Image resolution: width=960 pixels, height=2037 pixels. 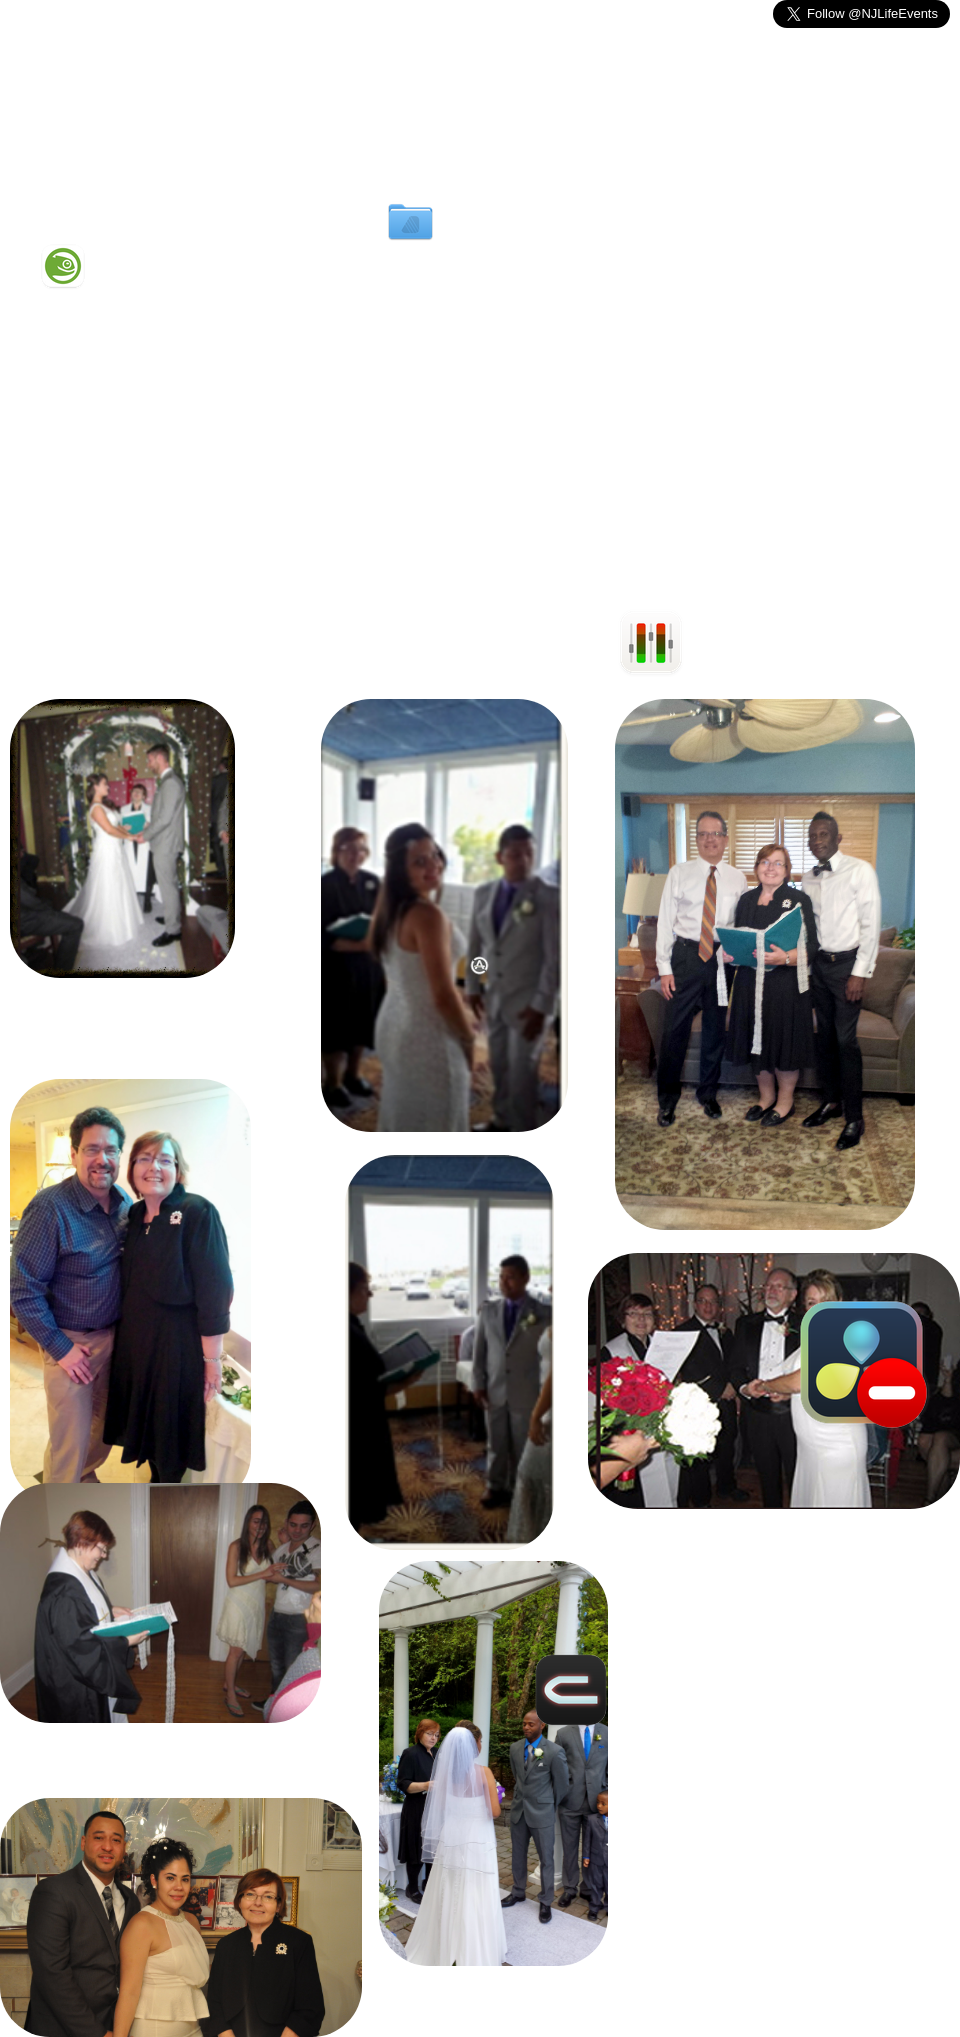 I want to click on open the software update manager, so click(x=479, y=965).